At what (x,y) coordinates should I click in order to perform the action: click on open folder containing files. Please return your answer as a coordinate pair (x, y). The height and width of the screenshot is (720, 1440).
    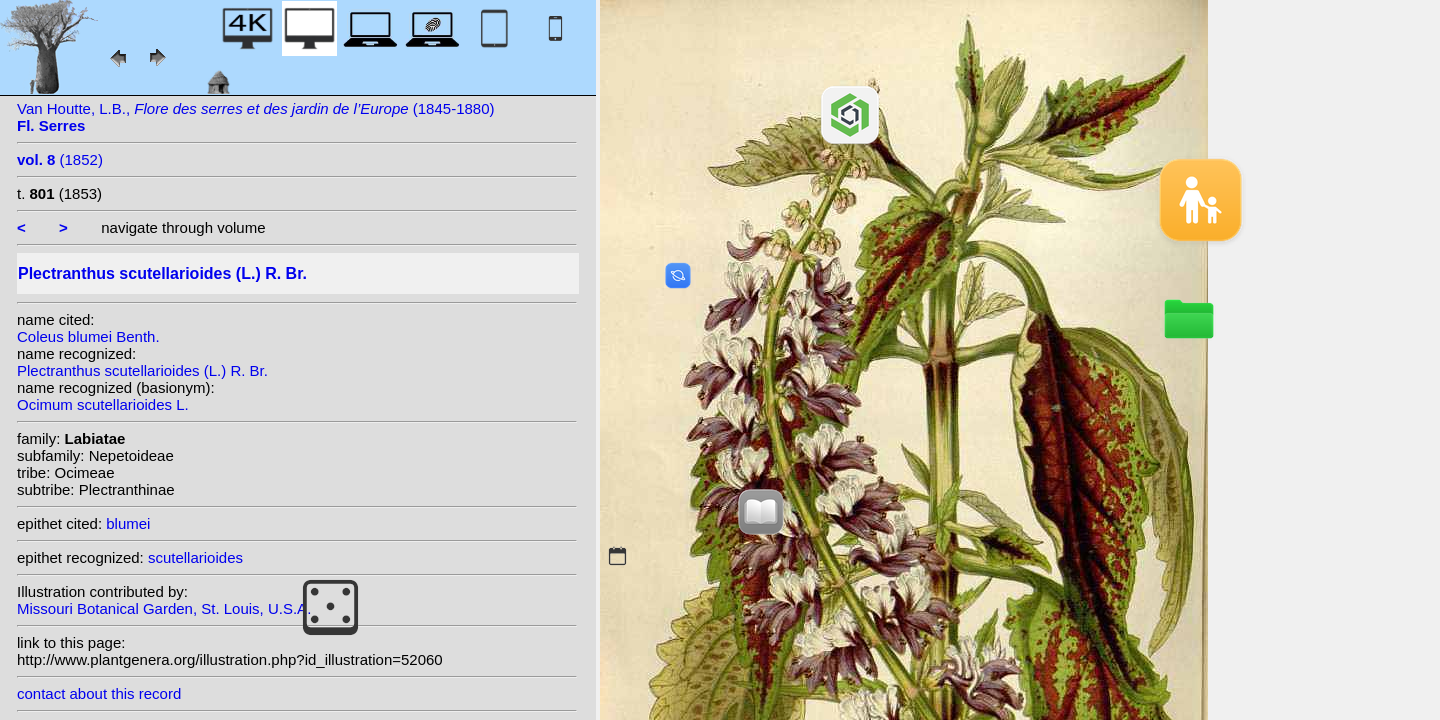
    Looking at the image, I should click on (1189, 319).